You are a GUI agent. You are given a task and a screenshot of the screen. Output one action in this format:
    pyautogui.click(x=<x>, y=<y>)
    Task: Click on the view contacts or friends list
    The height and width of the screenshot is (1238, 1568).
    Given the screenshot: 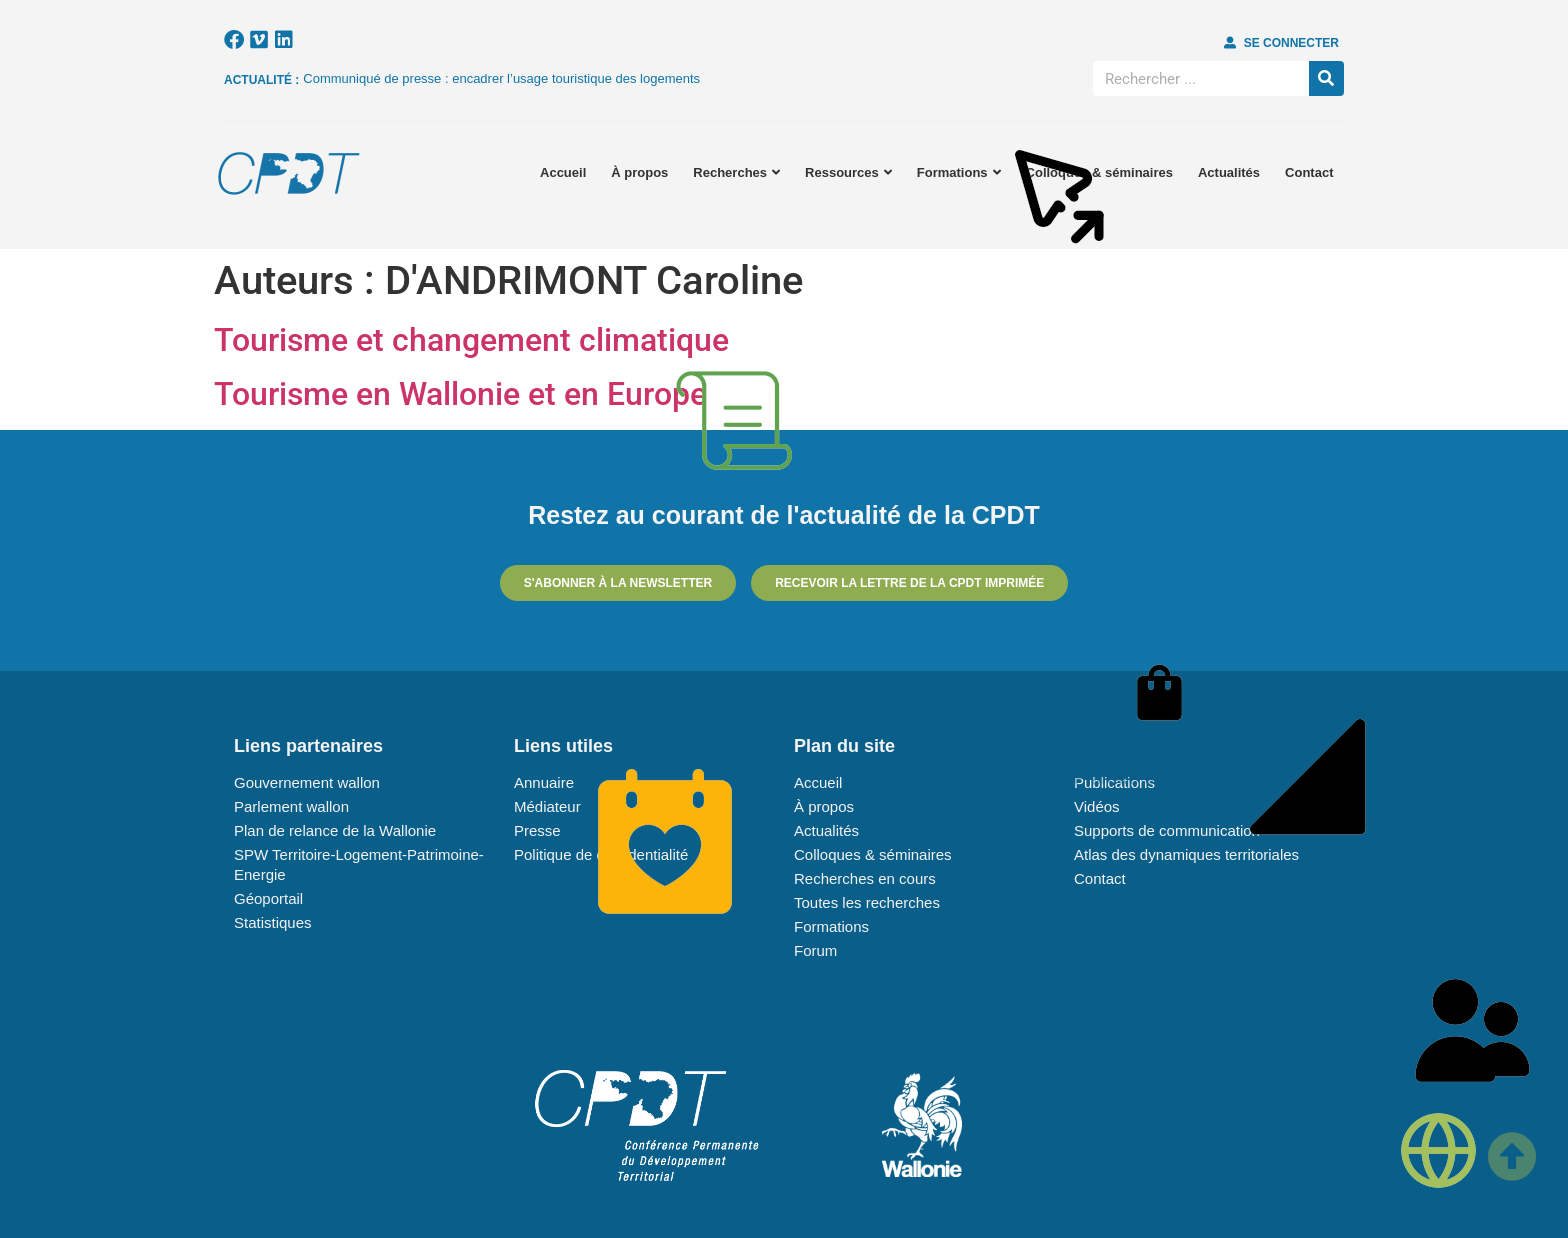 What is the action you would take?
    pyautogui.click(x=1472, y=1030)
    